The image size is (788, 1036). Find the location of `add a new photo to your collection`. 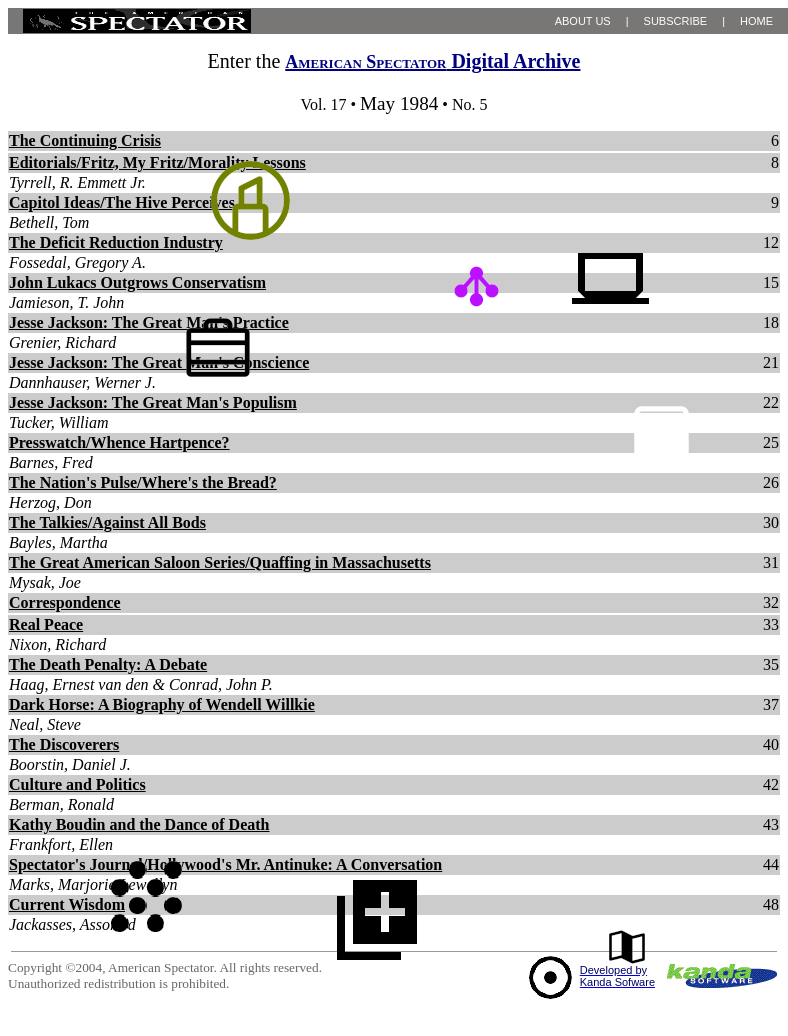

add a new photo to your collection is located at coordinates (377, 920).